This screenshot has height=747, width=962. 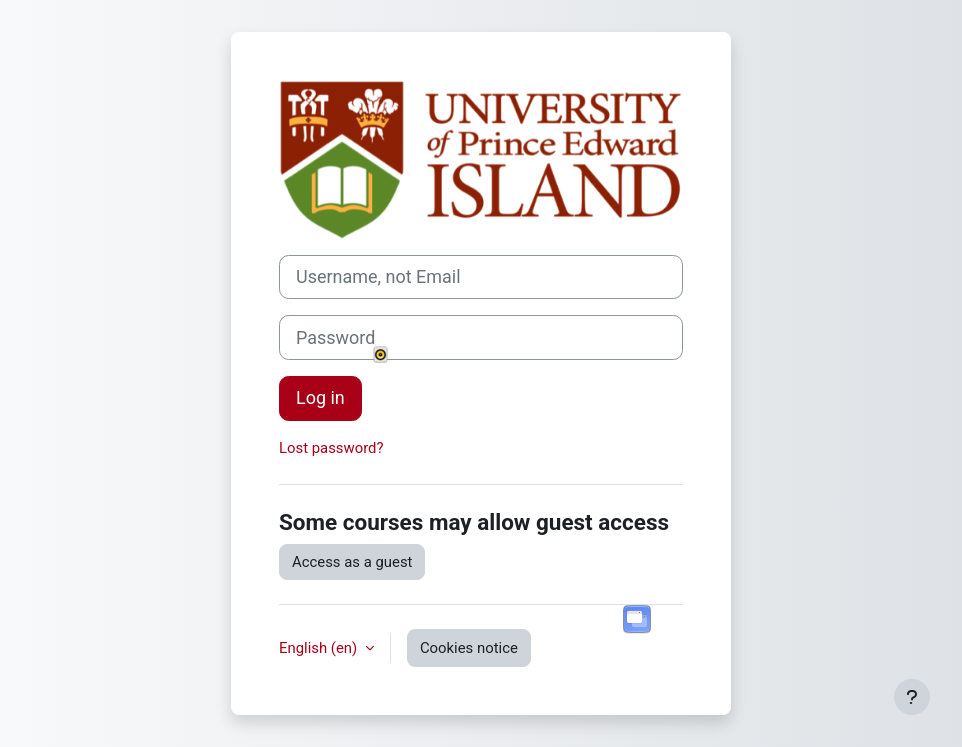 What do you see at coordinates (380, 354) in the screenshot?
I see `open rhythmbox music player` at bounding box center [380, 354].